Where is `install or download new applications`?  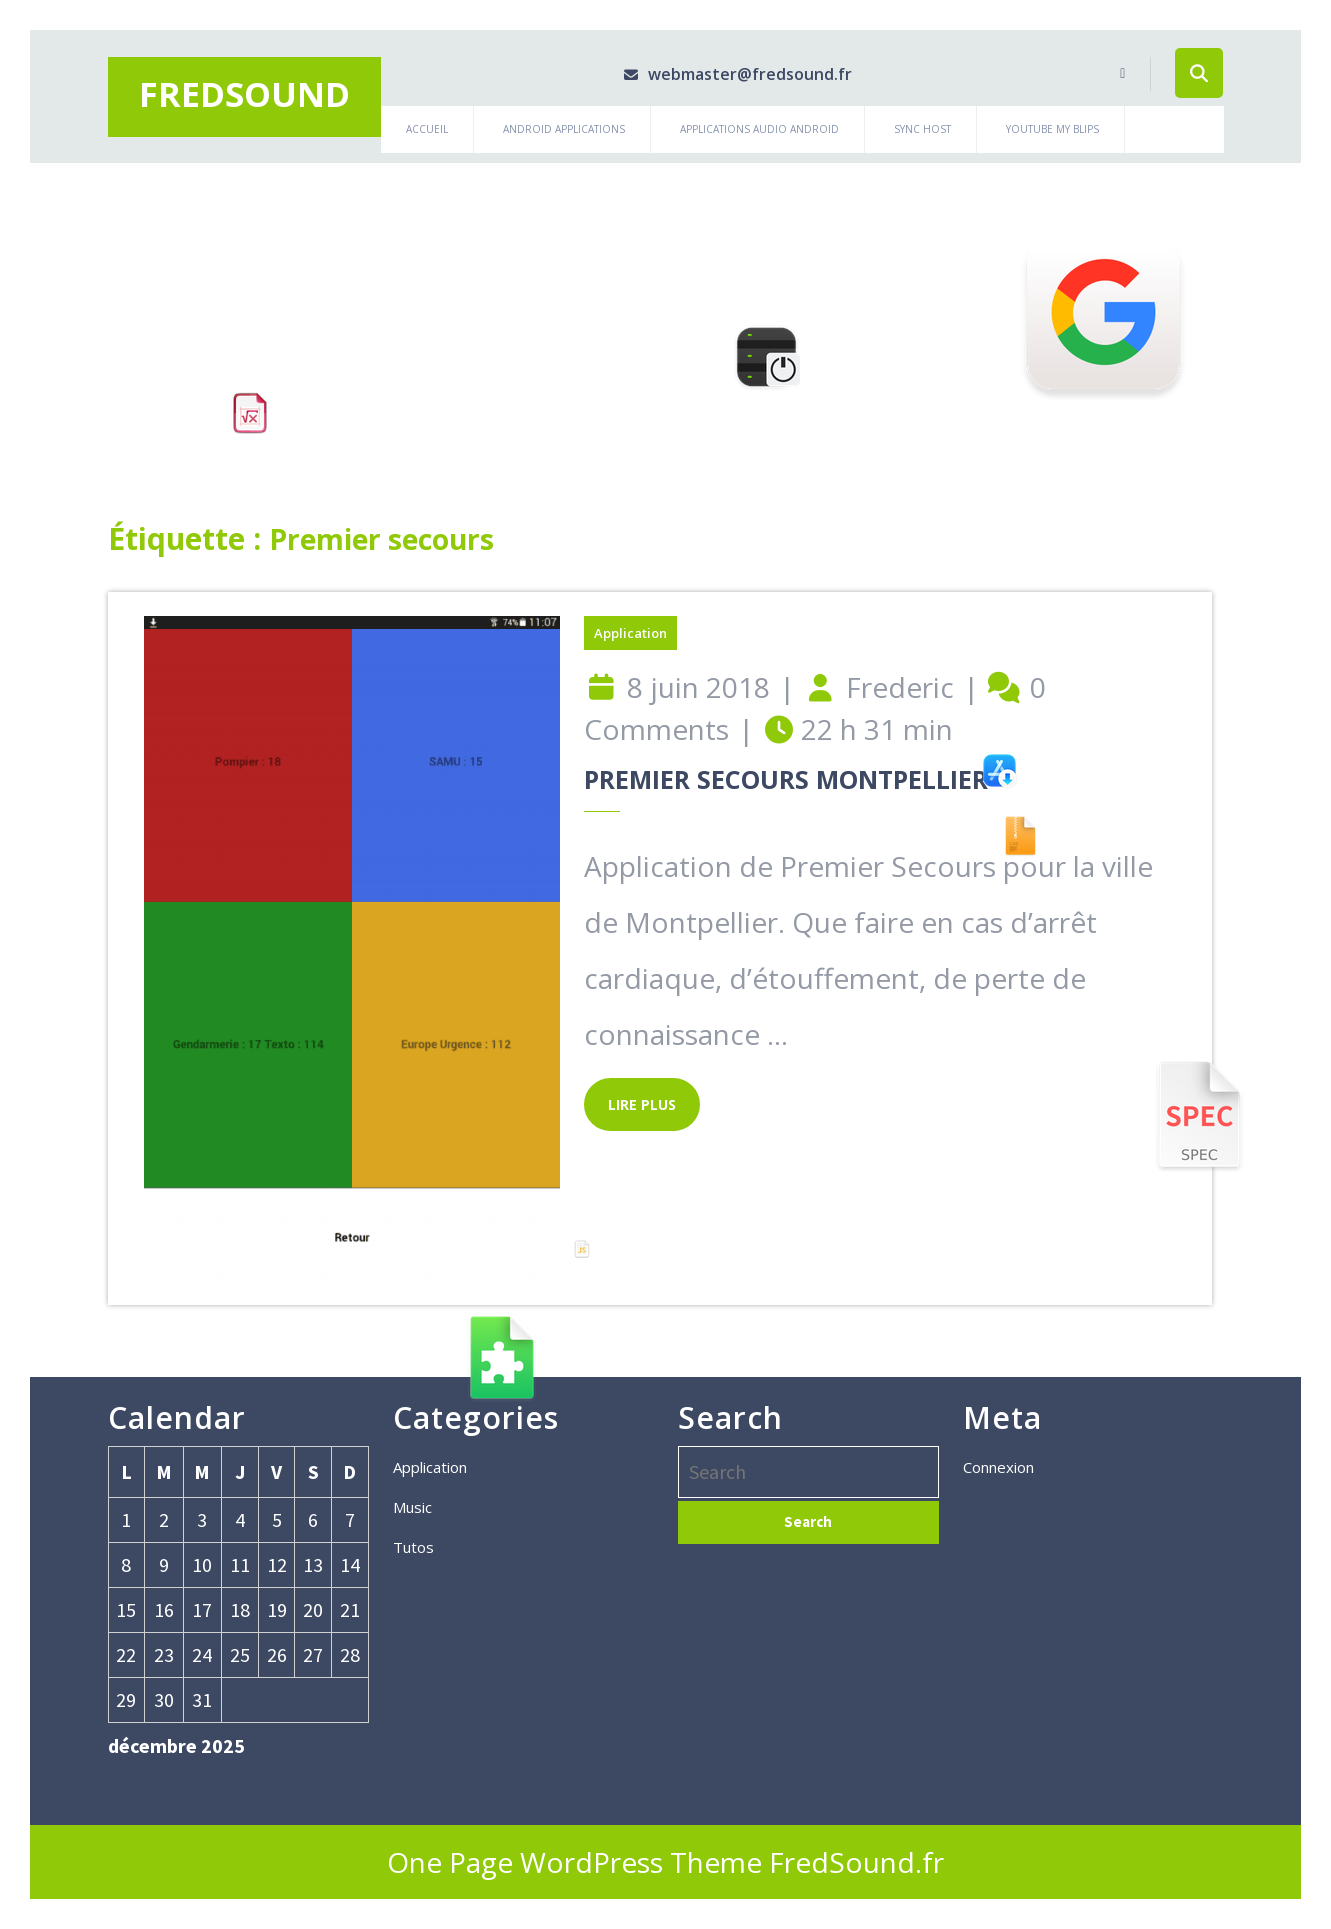 install or download new applications is located at coordinates (999, 770).